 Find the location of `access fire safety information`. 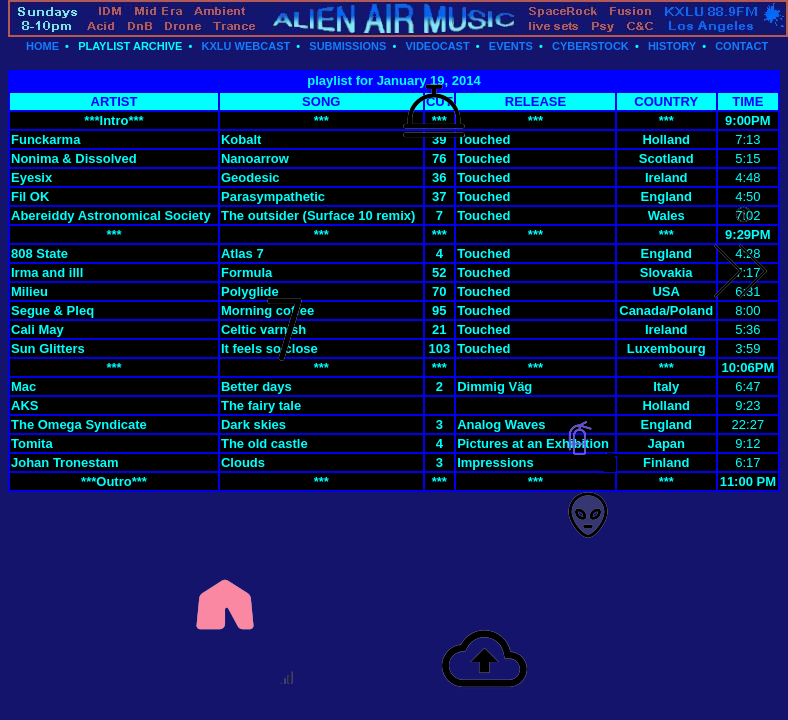

access fire safety information is located at coordinates (578, 438).